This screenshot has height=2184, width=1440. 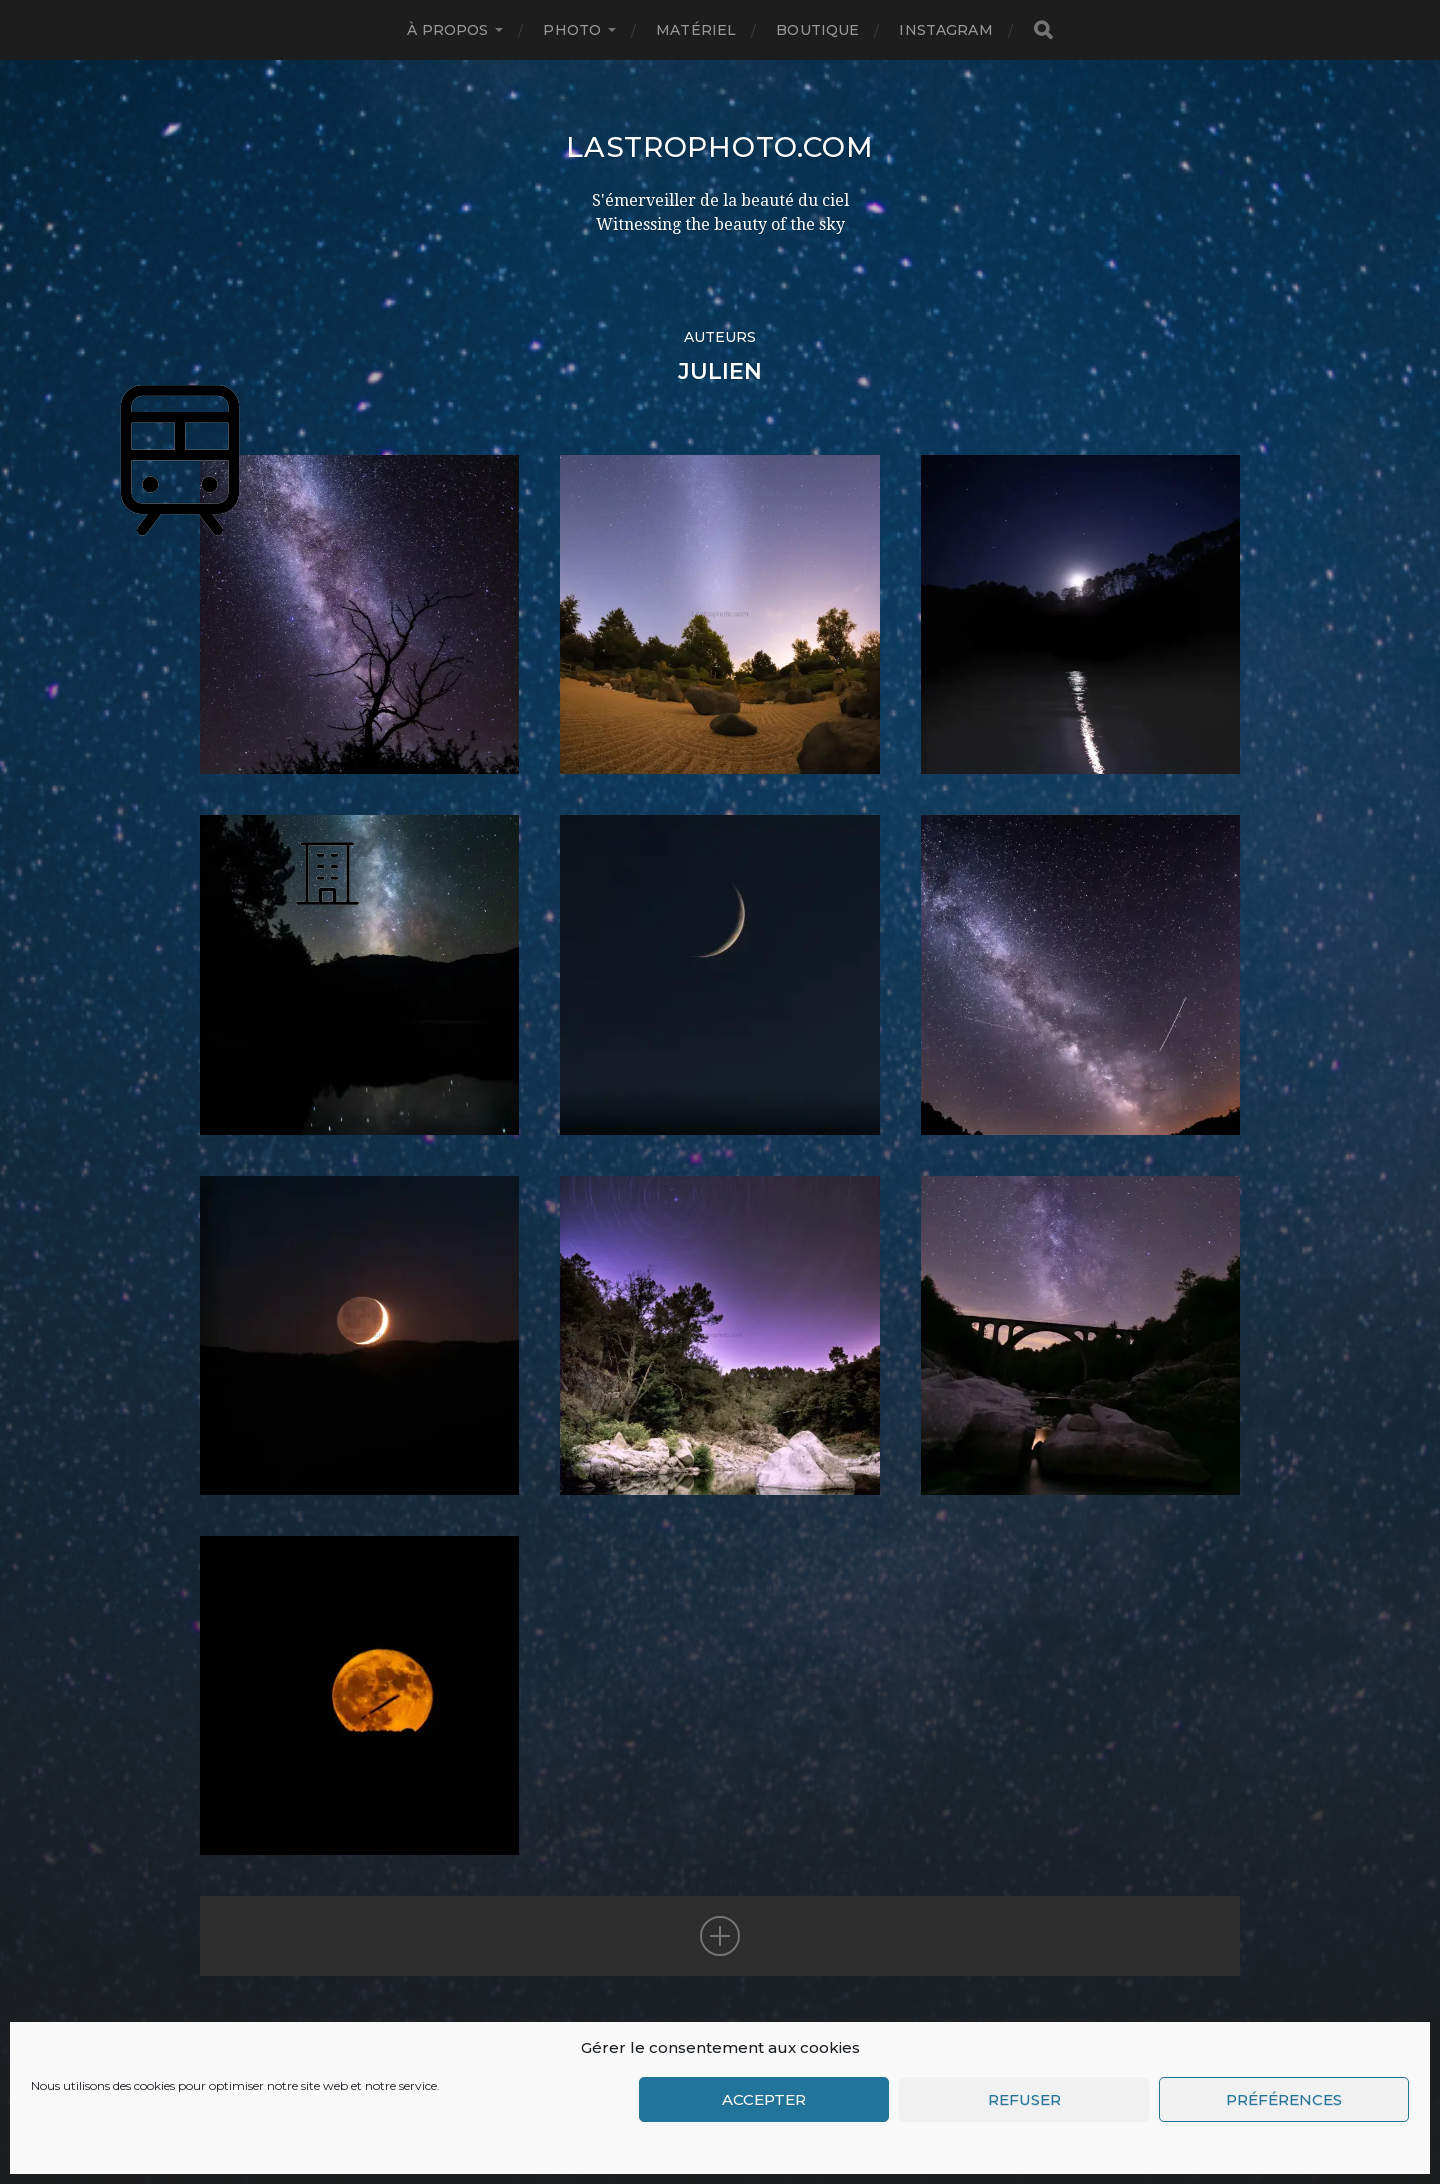 What do you see at coordinates (327, 873) in the screenshot?
I see `view company or business profile` at bounding box center [327, 873].